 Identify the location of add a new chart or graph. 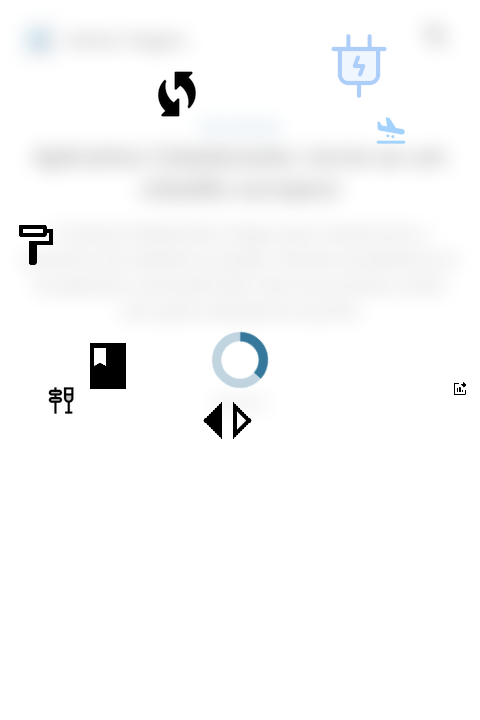
(460, 389).